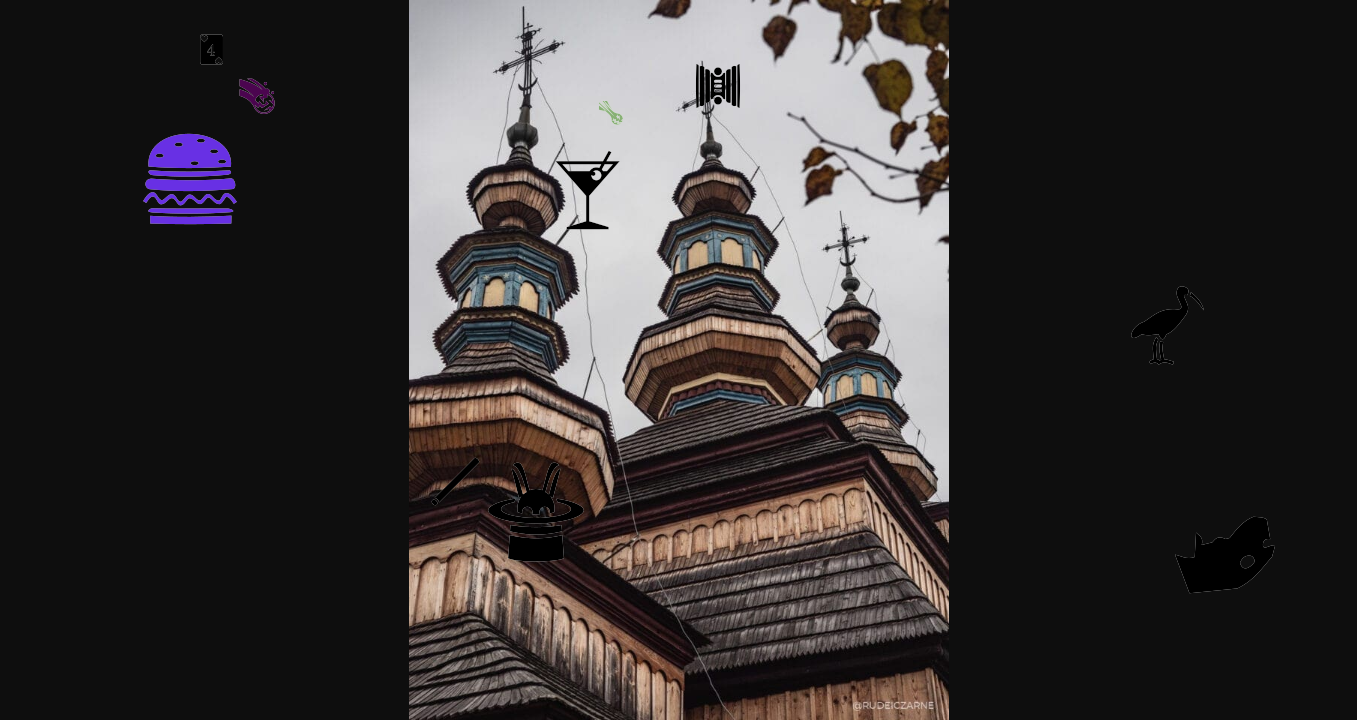 This screenshot has height=720, width=1357. Describe the element at coordinates (455, 481) in the screenshot. I see `place a straight pipe segment` at that location.